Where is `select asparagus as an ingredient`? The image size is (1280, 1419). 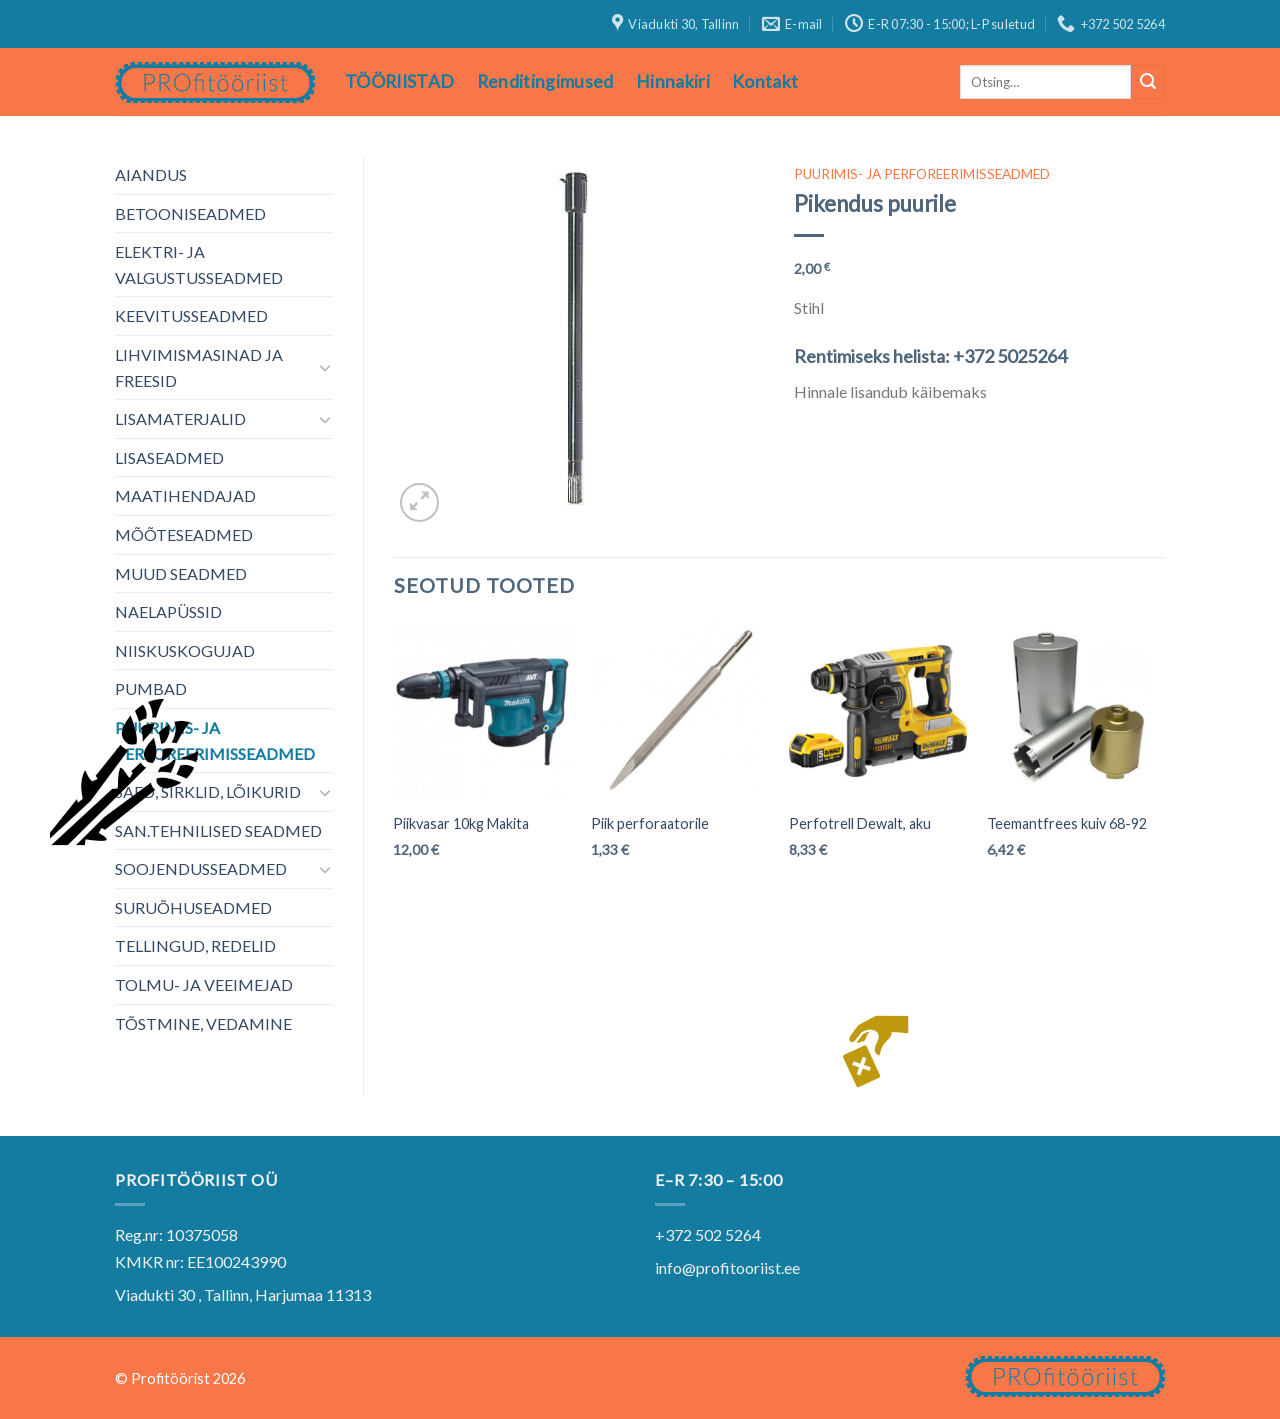
select asparagus as an ingredient is located at coordinates (124, 771).